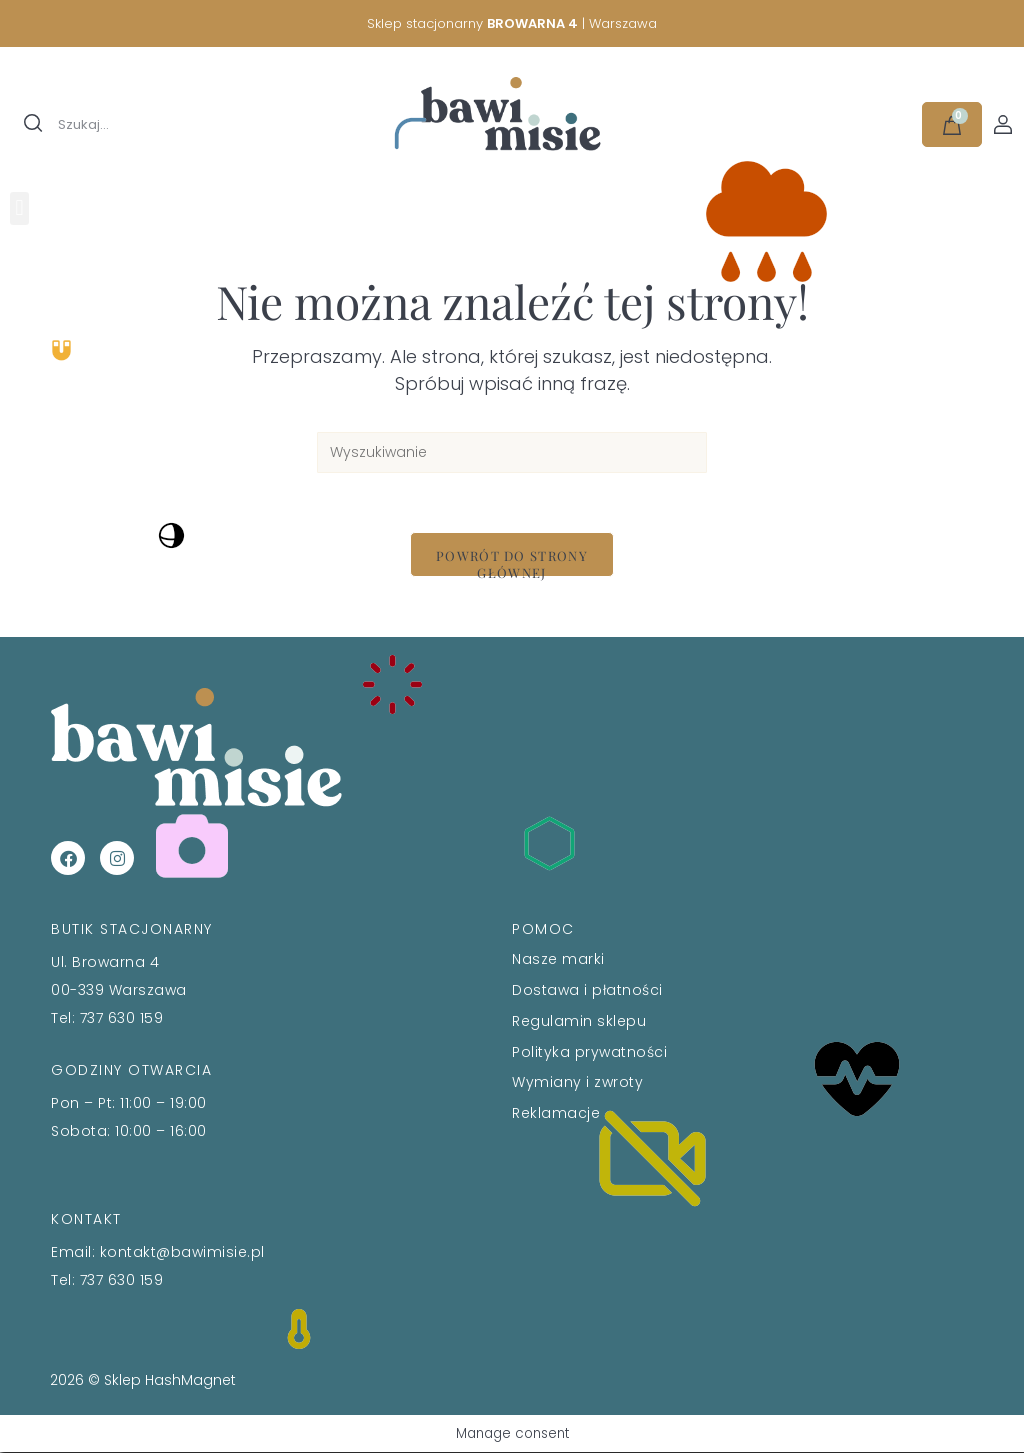  What do you see at coordinates (171, 535) in the screenshot?
I see `indicates a 3D or globe-related feature` at bounding box center [171, 535].